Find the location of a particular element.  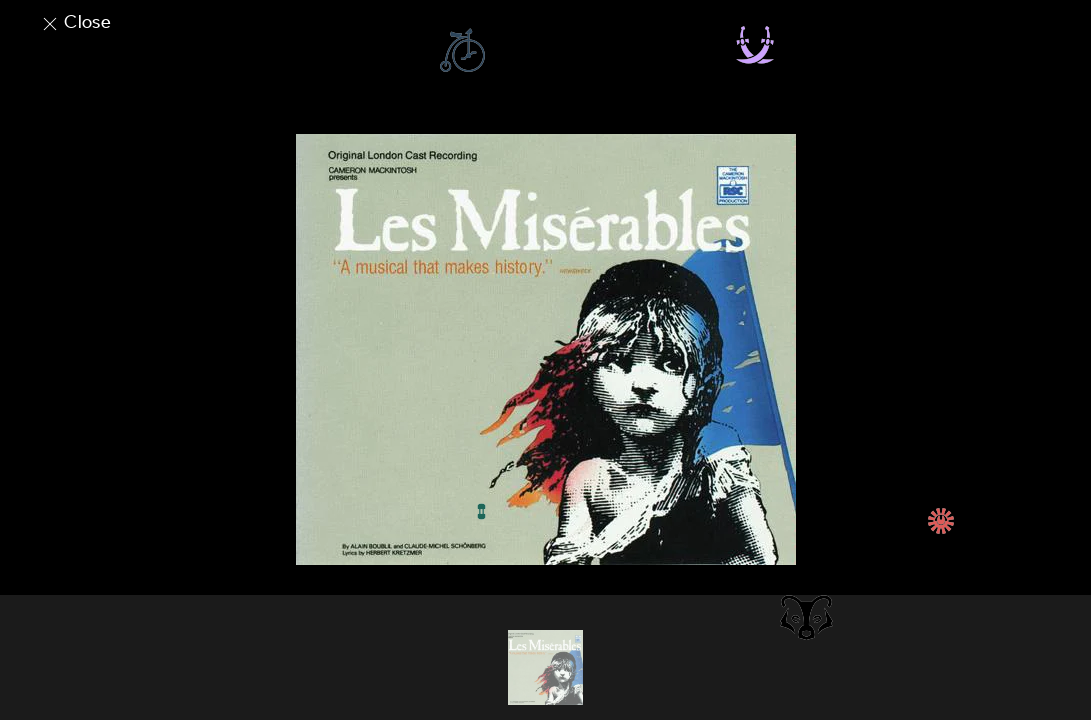

activate whirlwind or spinning attack ability is located at coordinates (755, 45).